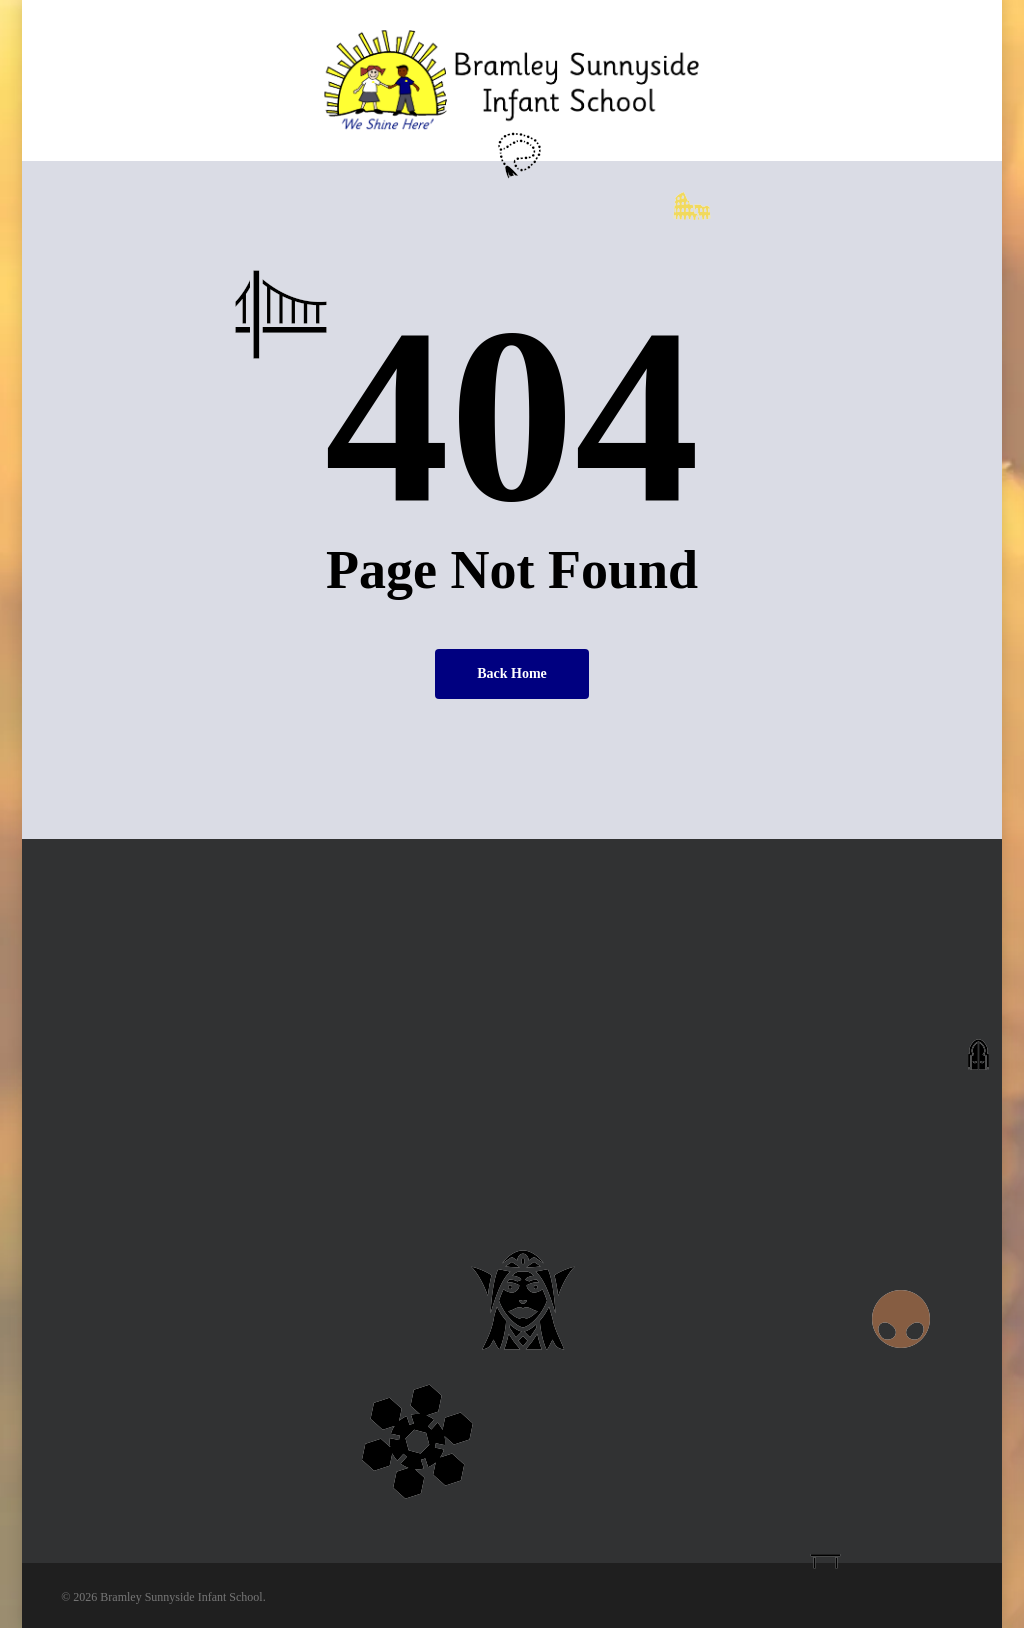 This screenshot has width=1024, height=1628. Describe the element at coordinates (692, 206) in the screenshot. I see `view historical landmarks or monuments` at that location.